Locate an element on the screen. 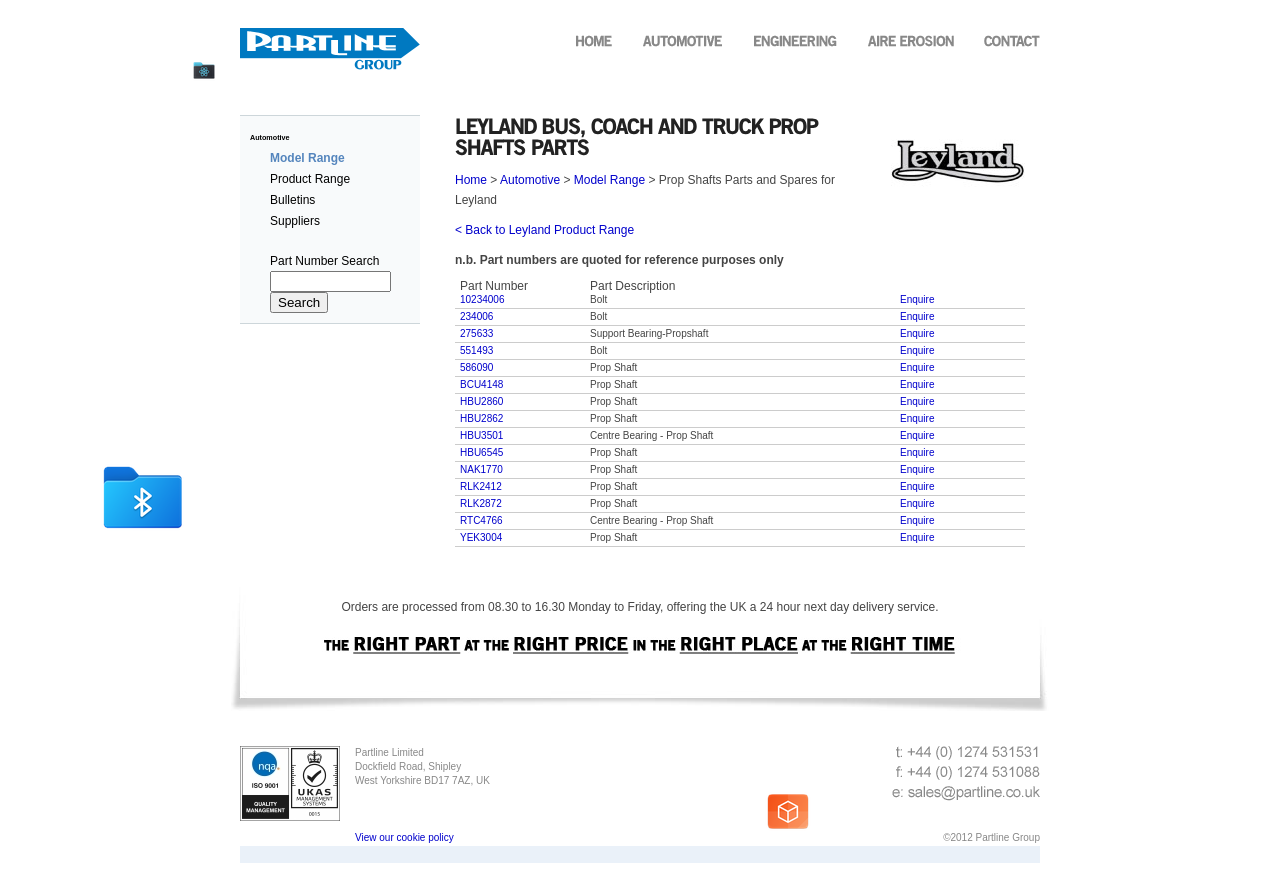  open a 3D model file is located at coordinates (788, 810).